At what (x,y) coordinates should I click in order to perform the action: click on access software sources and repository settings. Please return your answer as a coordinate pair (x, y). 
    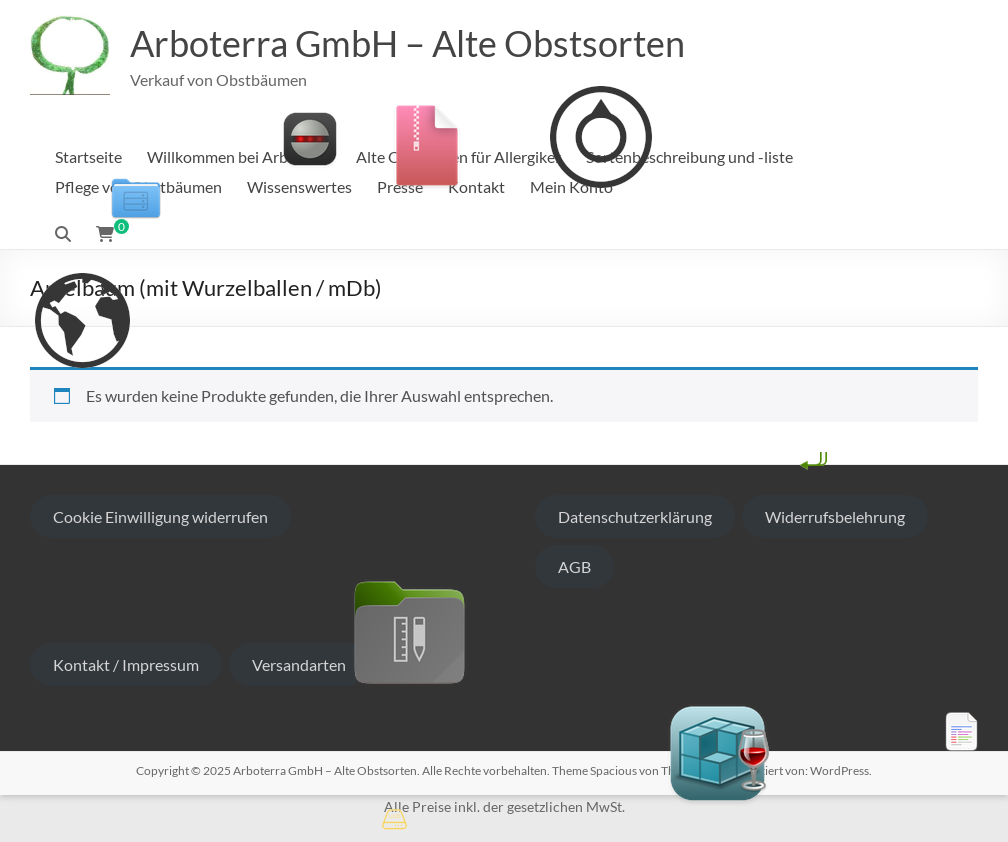
    Looking at the image, I should click on (82, 320).